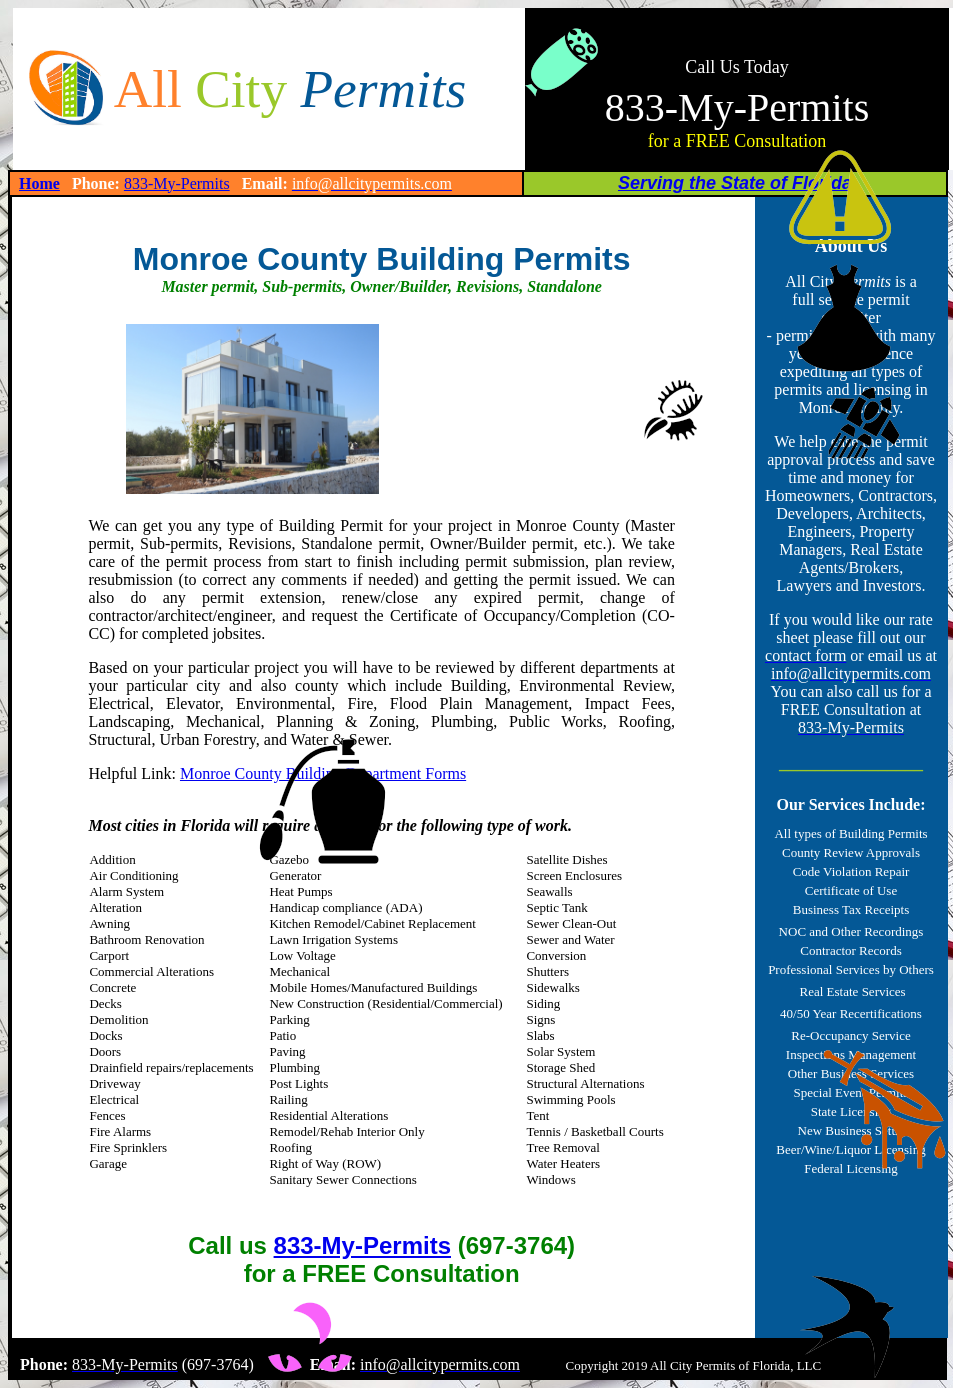 This screenshot has height=1388, width=953. I want to click on browse fragrance or perfume items, so click(322, 801).